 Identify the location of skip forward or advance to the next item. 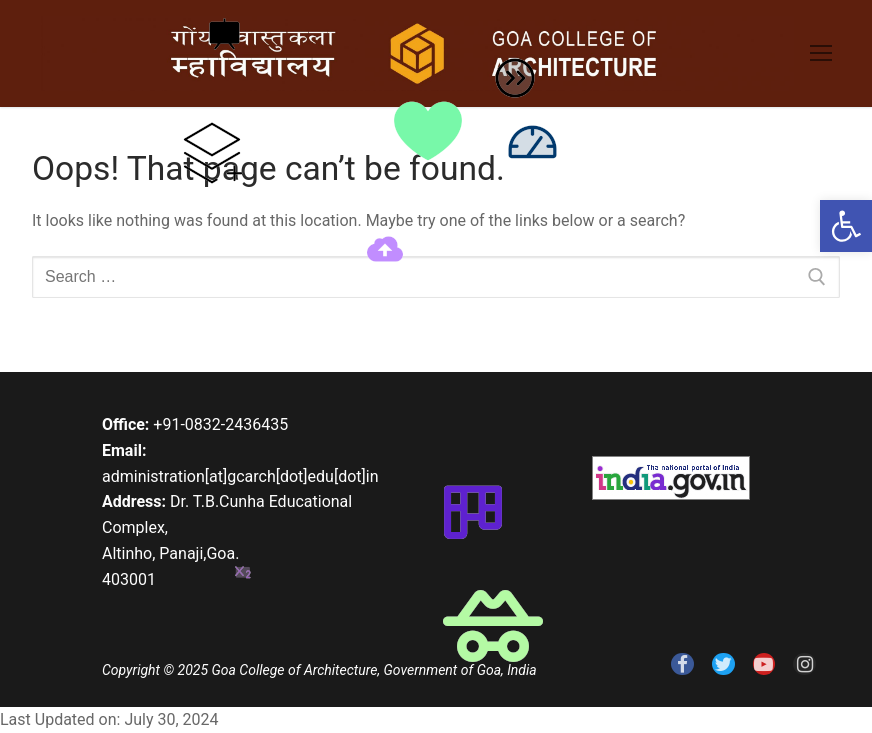
(515, 78).